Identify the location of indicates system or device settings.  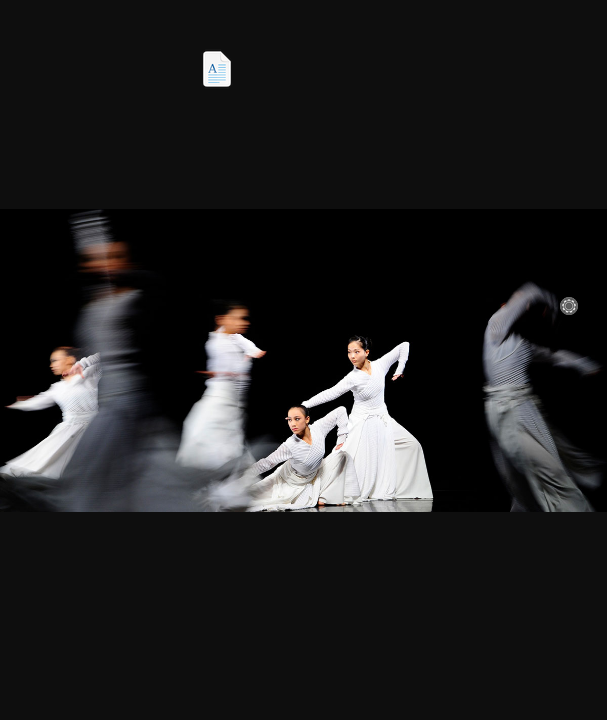
(569, 306).